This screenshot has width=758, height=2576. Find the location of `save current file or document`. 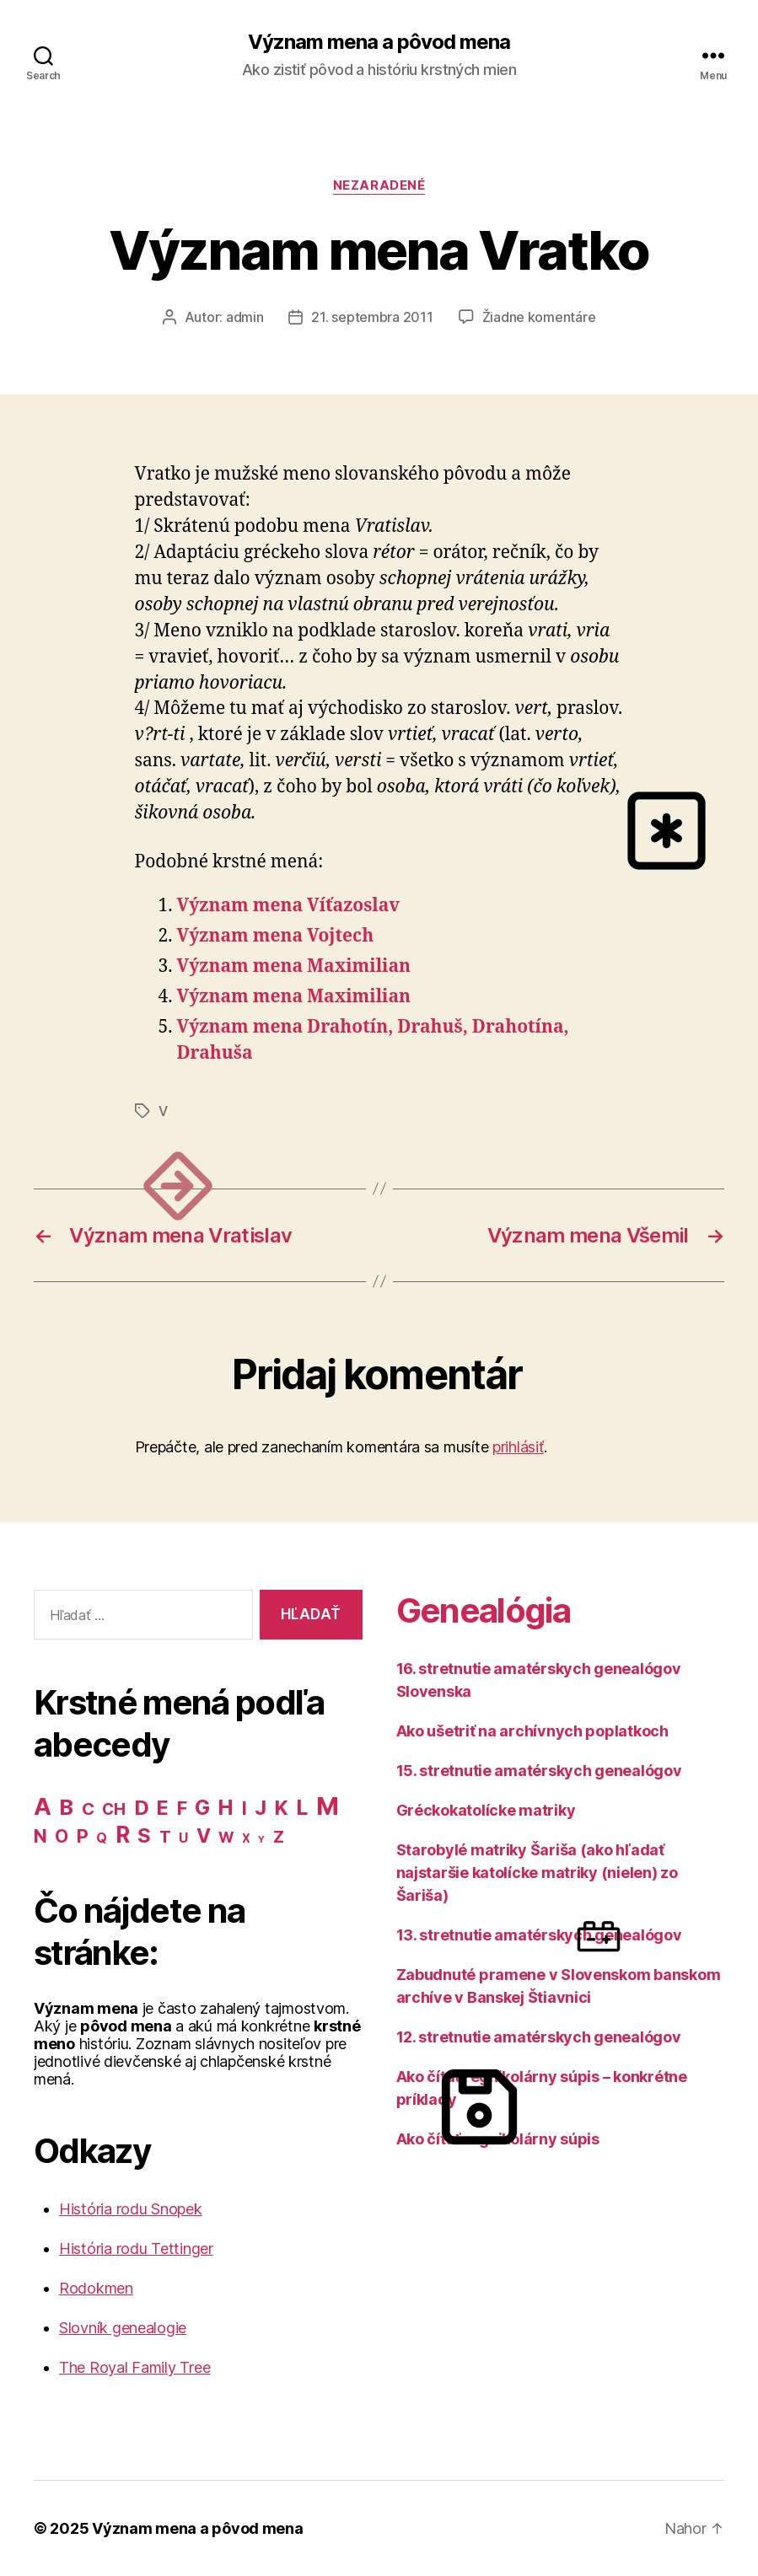

save current file or document is located at coordinates (479, 2106).